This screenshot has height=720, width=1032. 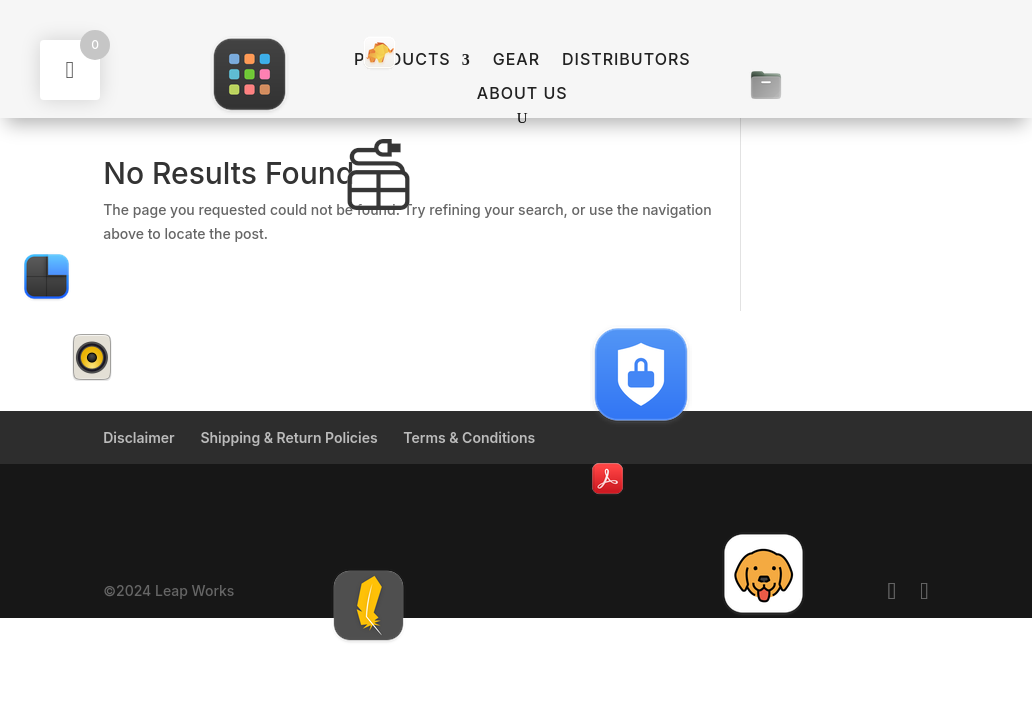 I want to click on launch linux lite application, so click(x=368, y=605).